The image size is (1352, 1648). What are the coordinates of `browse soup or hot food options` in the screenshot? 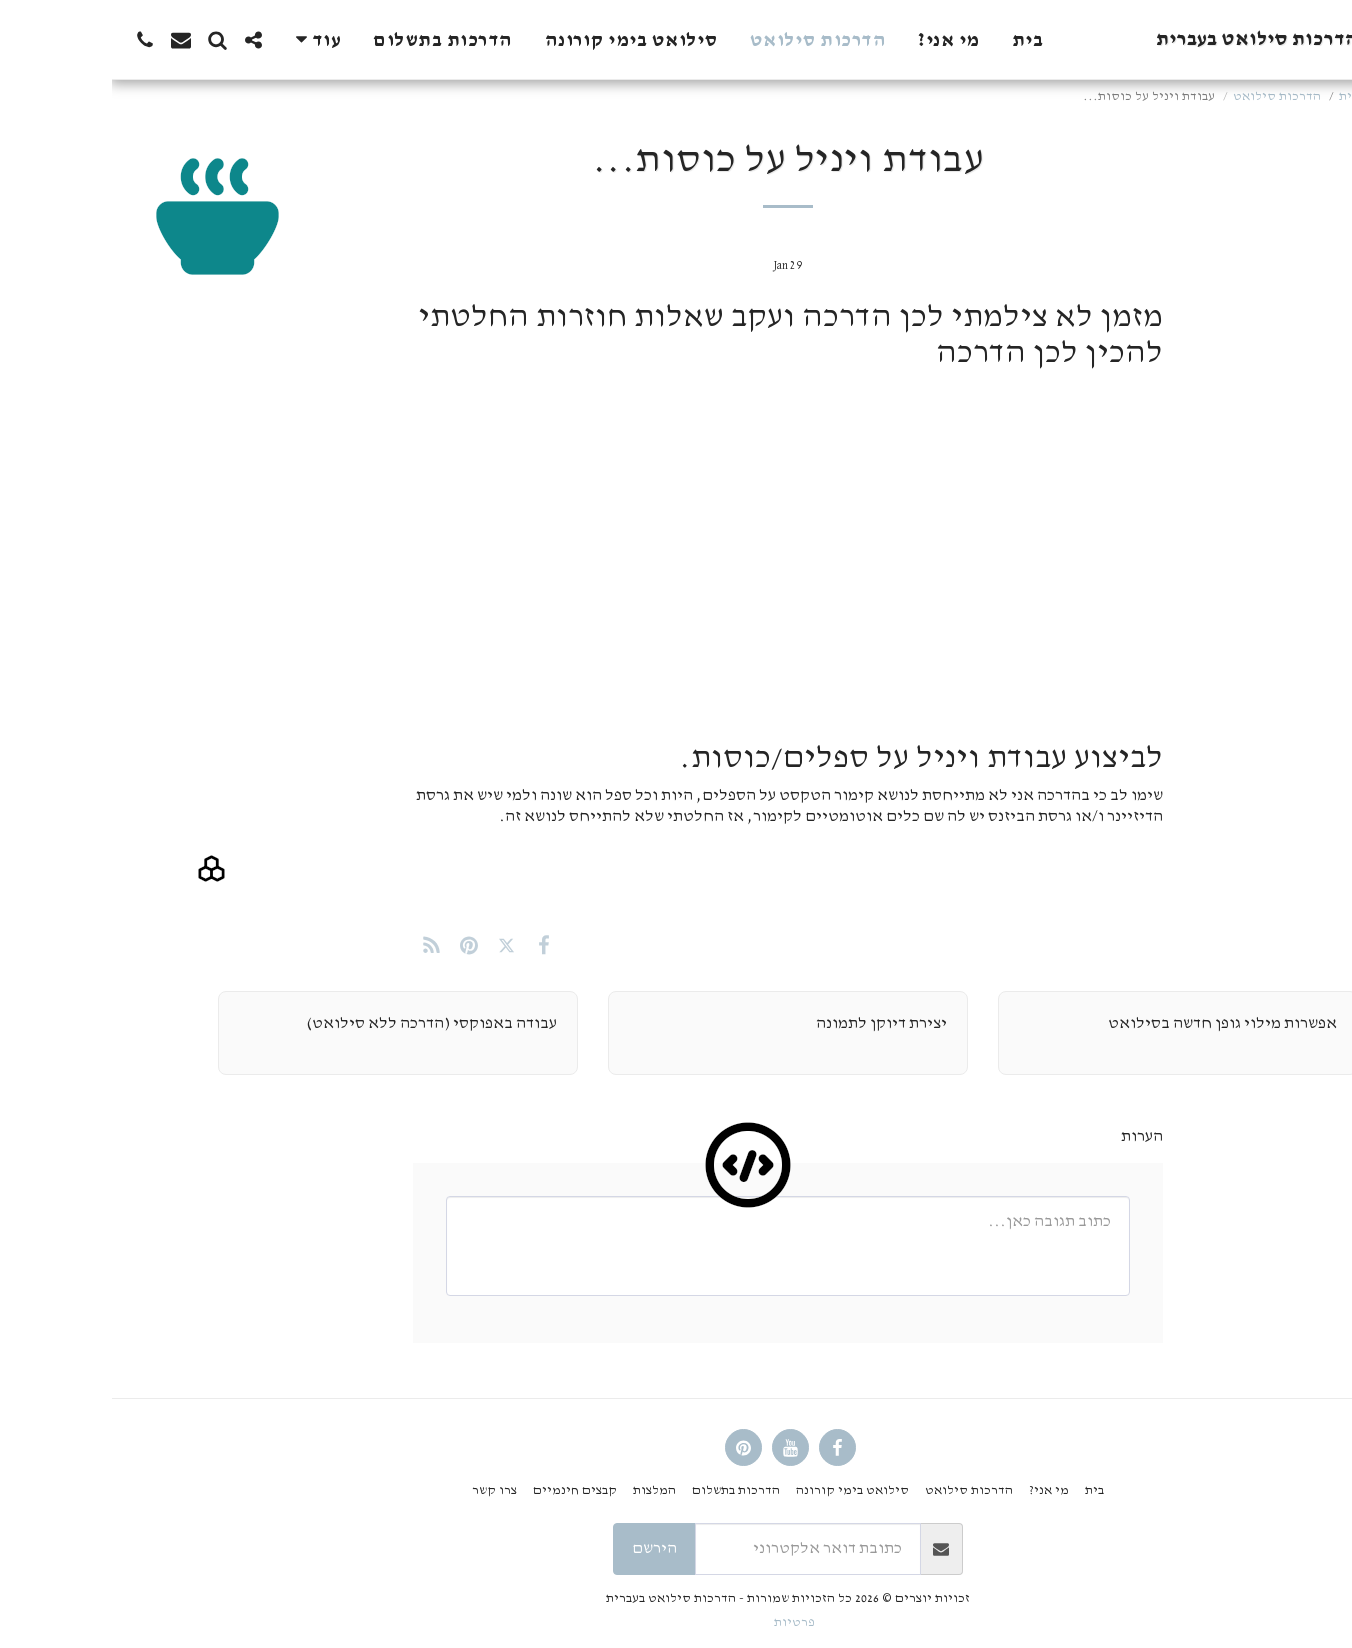 It's located at (217, 213).